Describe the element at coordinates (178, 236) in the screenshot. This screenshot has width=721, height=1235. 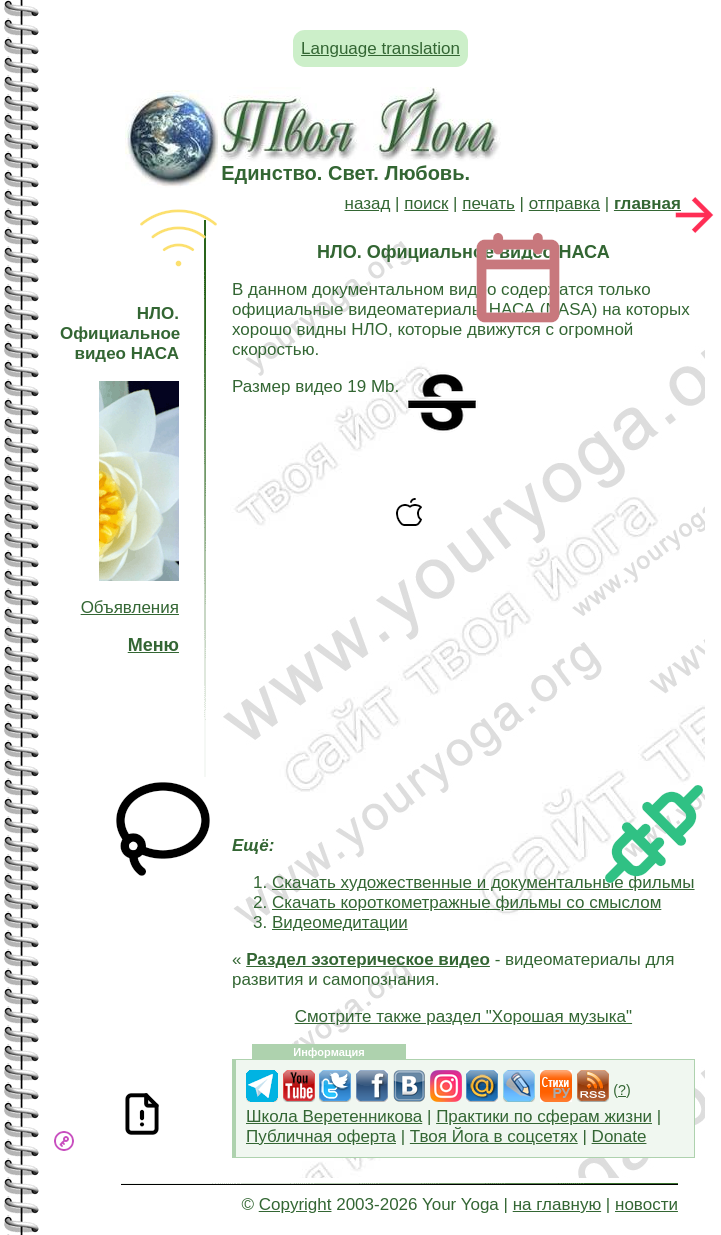
I see `indicates strong wifi signal strength` at that location.